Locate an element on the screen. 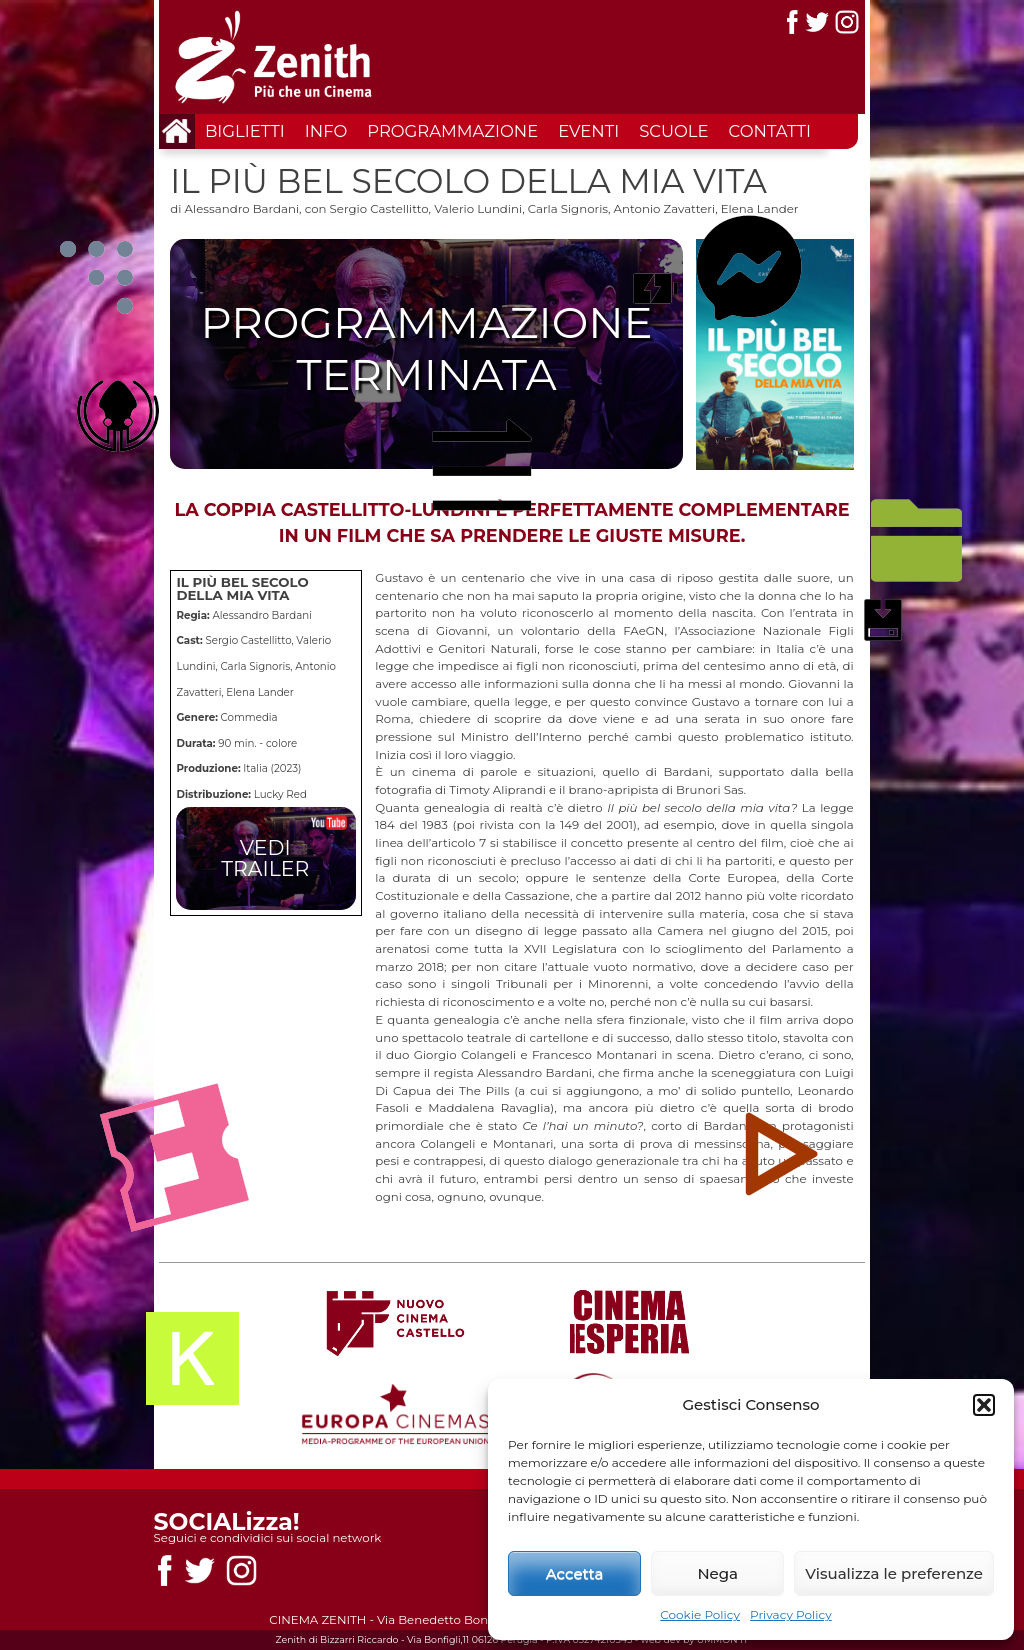 The height and width of the screenshot is (1650, 1024). open folder to view files is located at coordinates (916, 540).